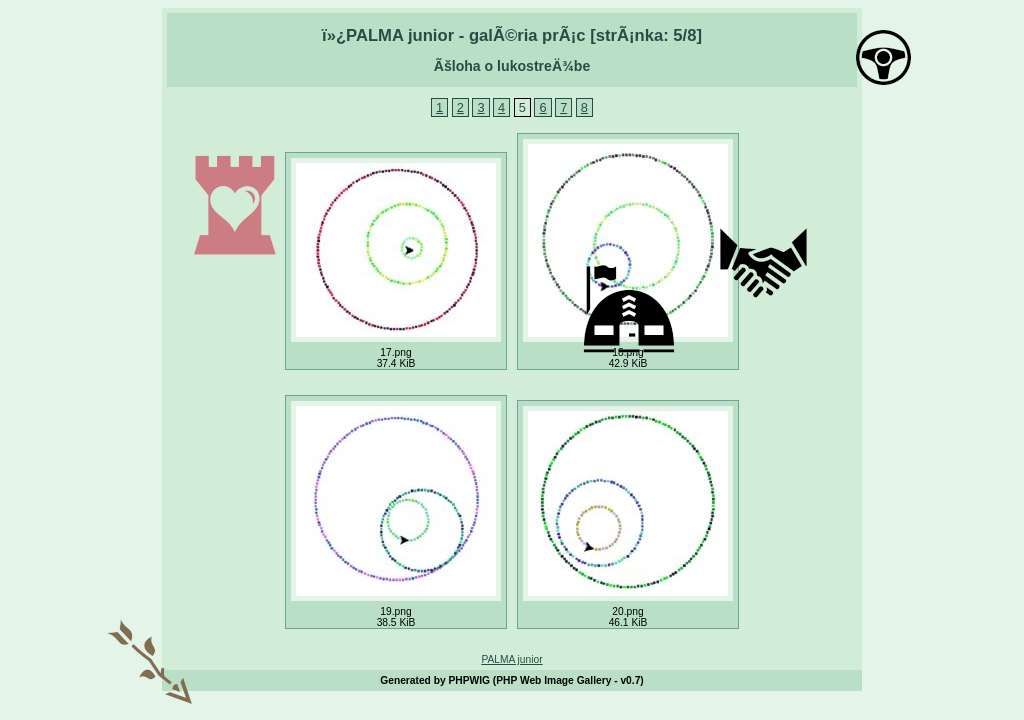 The width and height of the screenshot is (1024, 720). I want to click on access military barracks or troop housing, so click(629, 310).